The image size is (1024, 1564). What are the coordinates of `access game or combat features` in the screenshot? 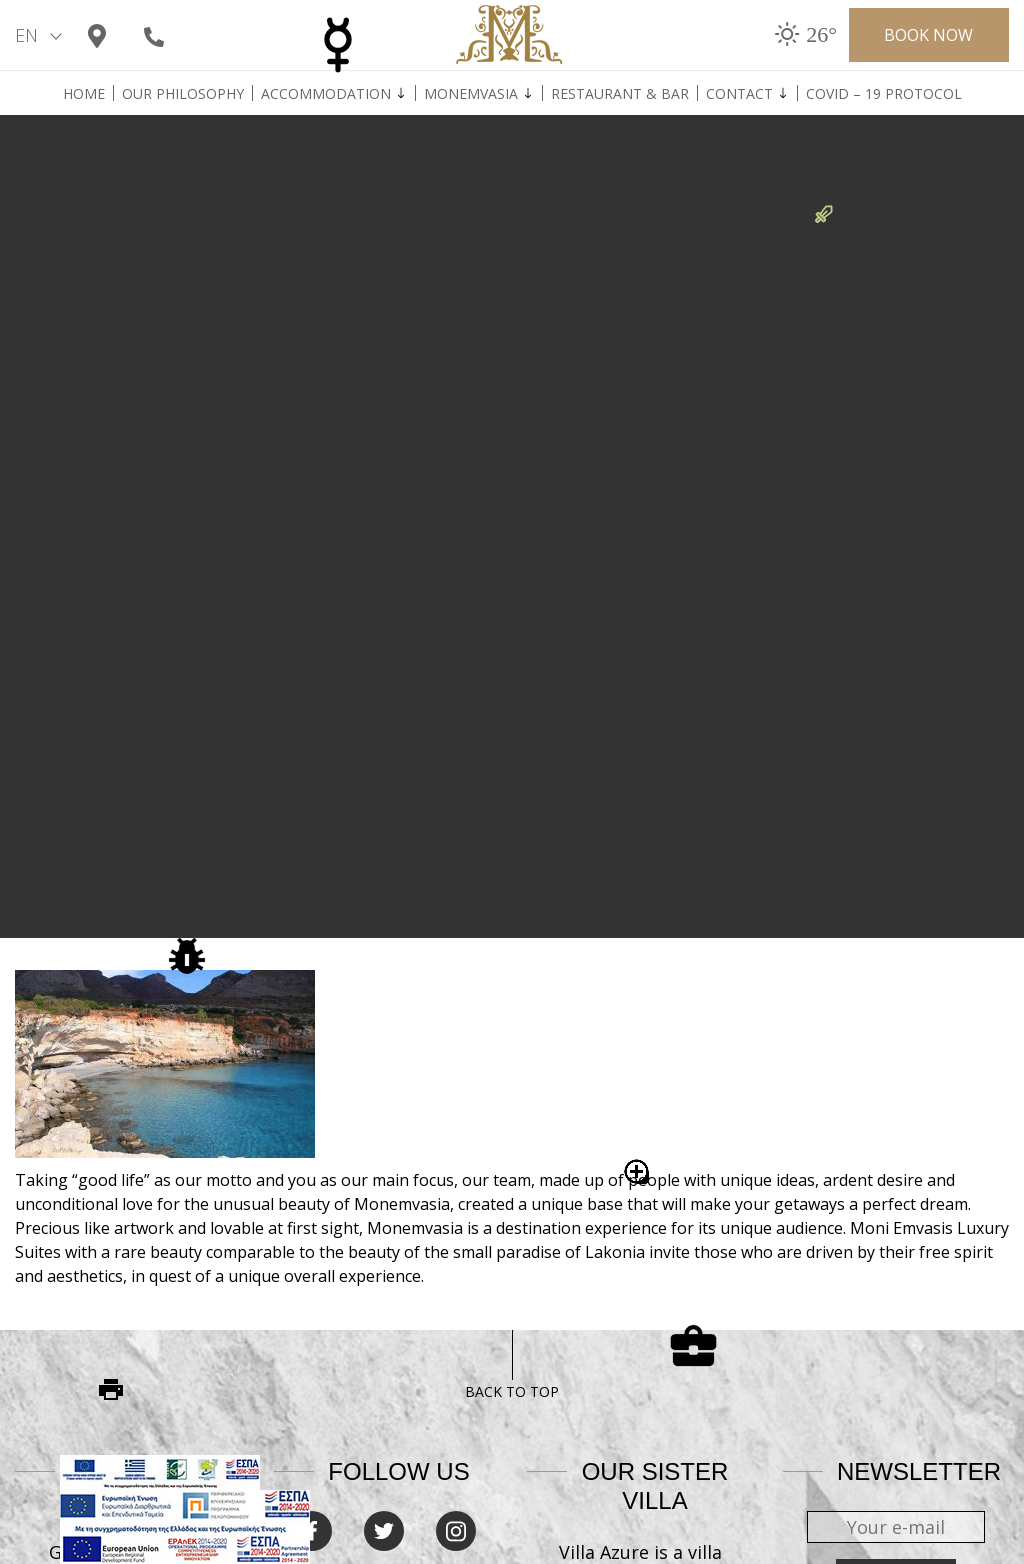 It's located at (824, 214).